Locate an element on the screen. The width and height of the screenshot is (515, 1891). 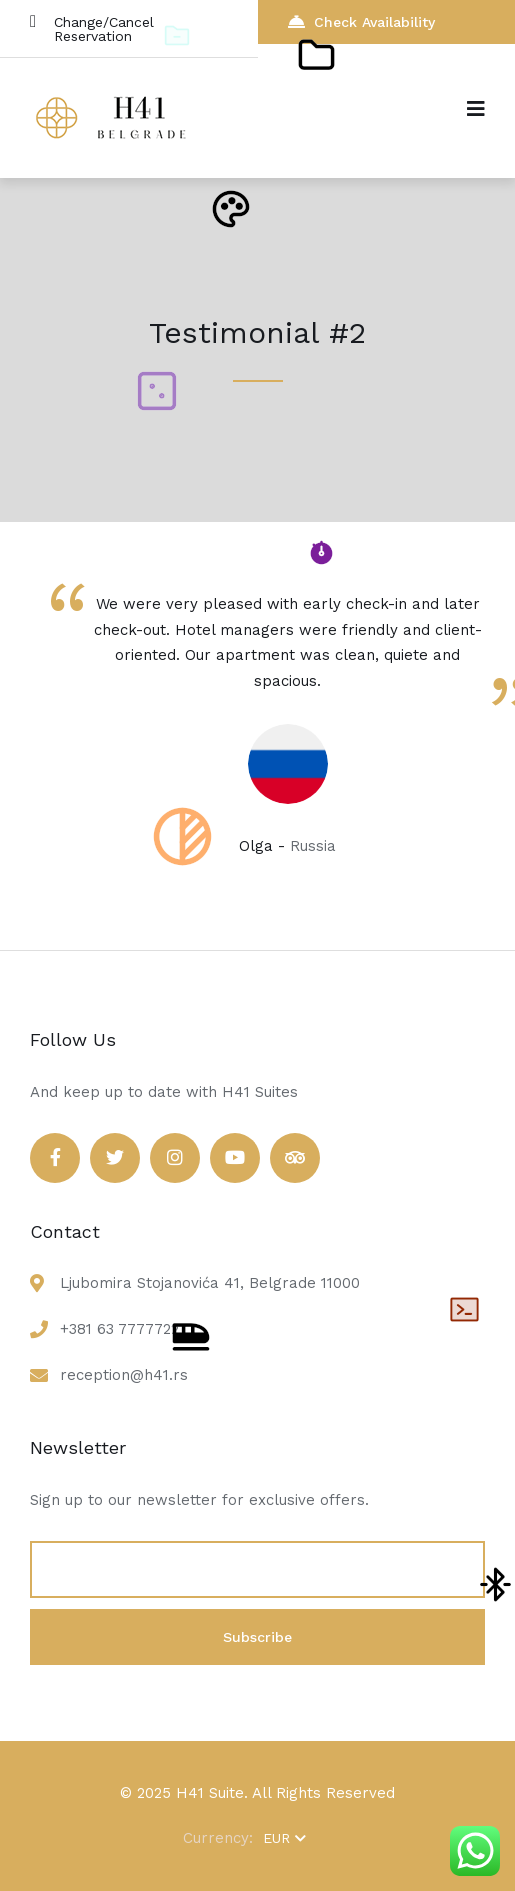
remove a folder is located at coordinates (177, 35).